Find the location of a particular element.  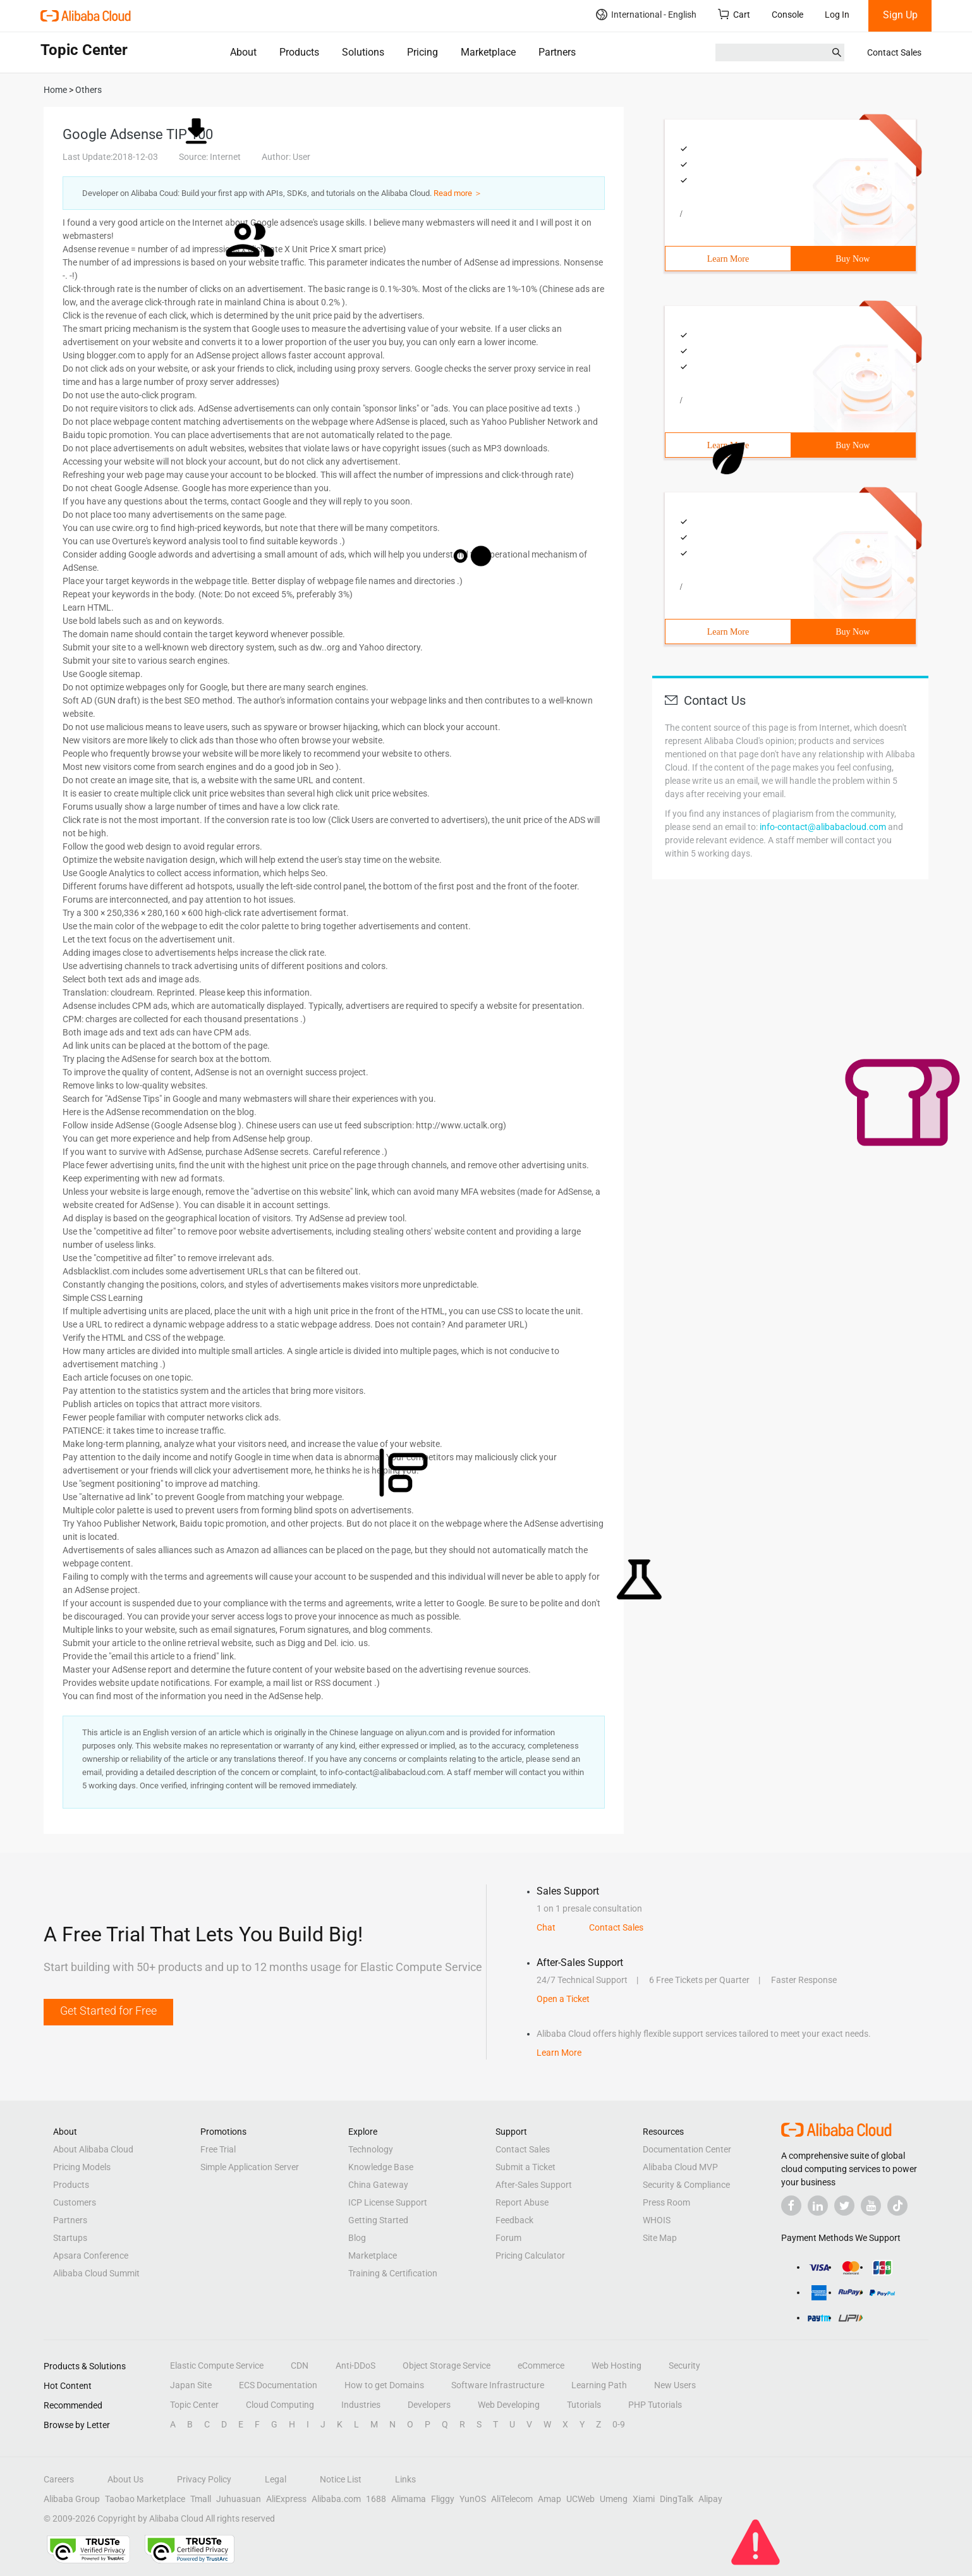

download a file or content is located at coordinates (196, 131).